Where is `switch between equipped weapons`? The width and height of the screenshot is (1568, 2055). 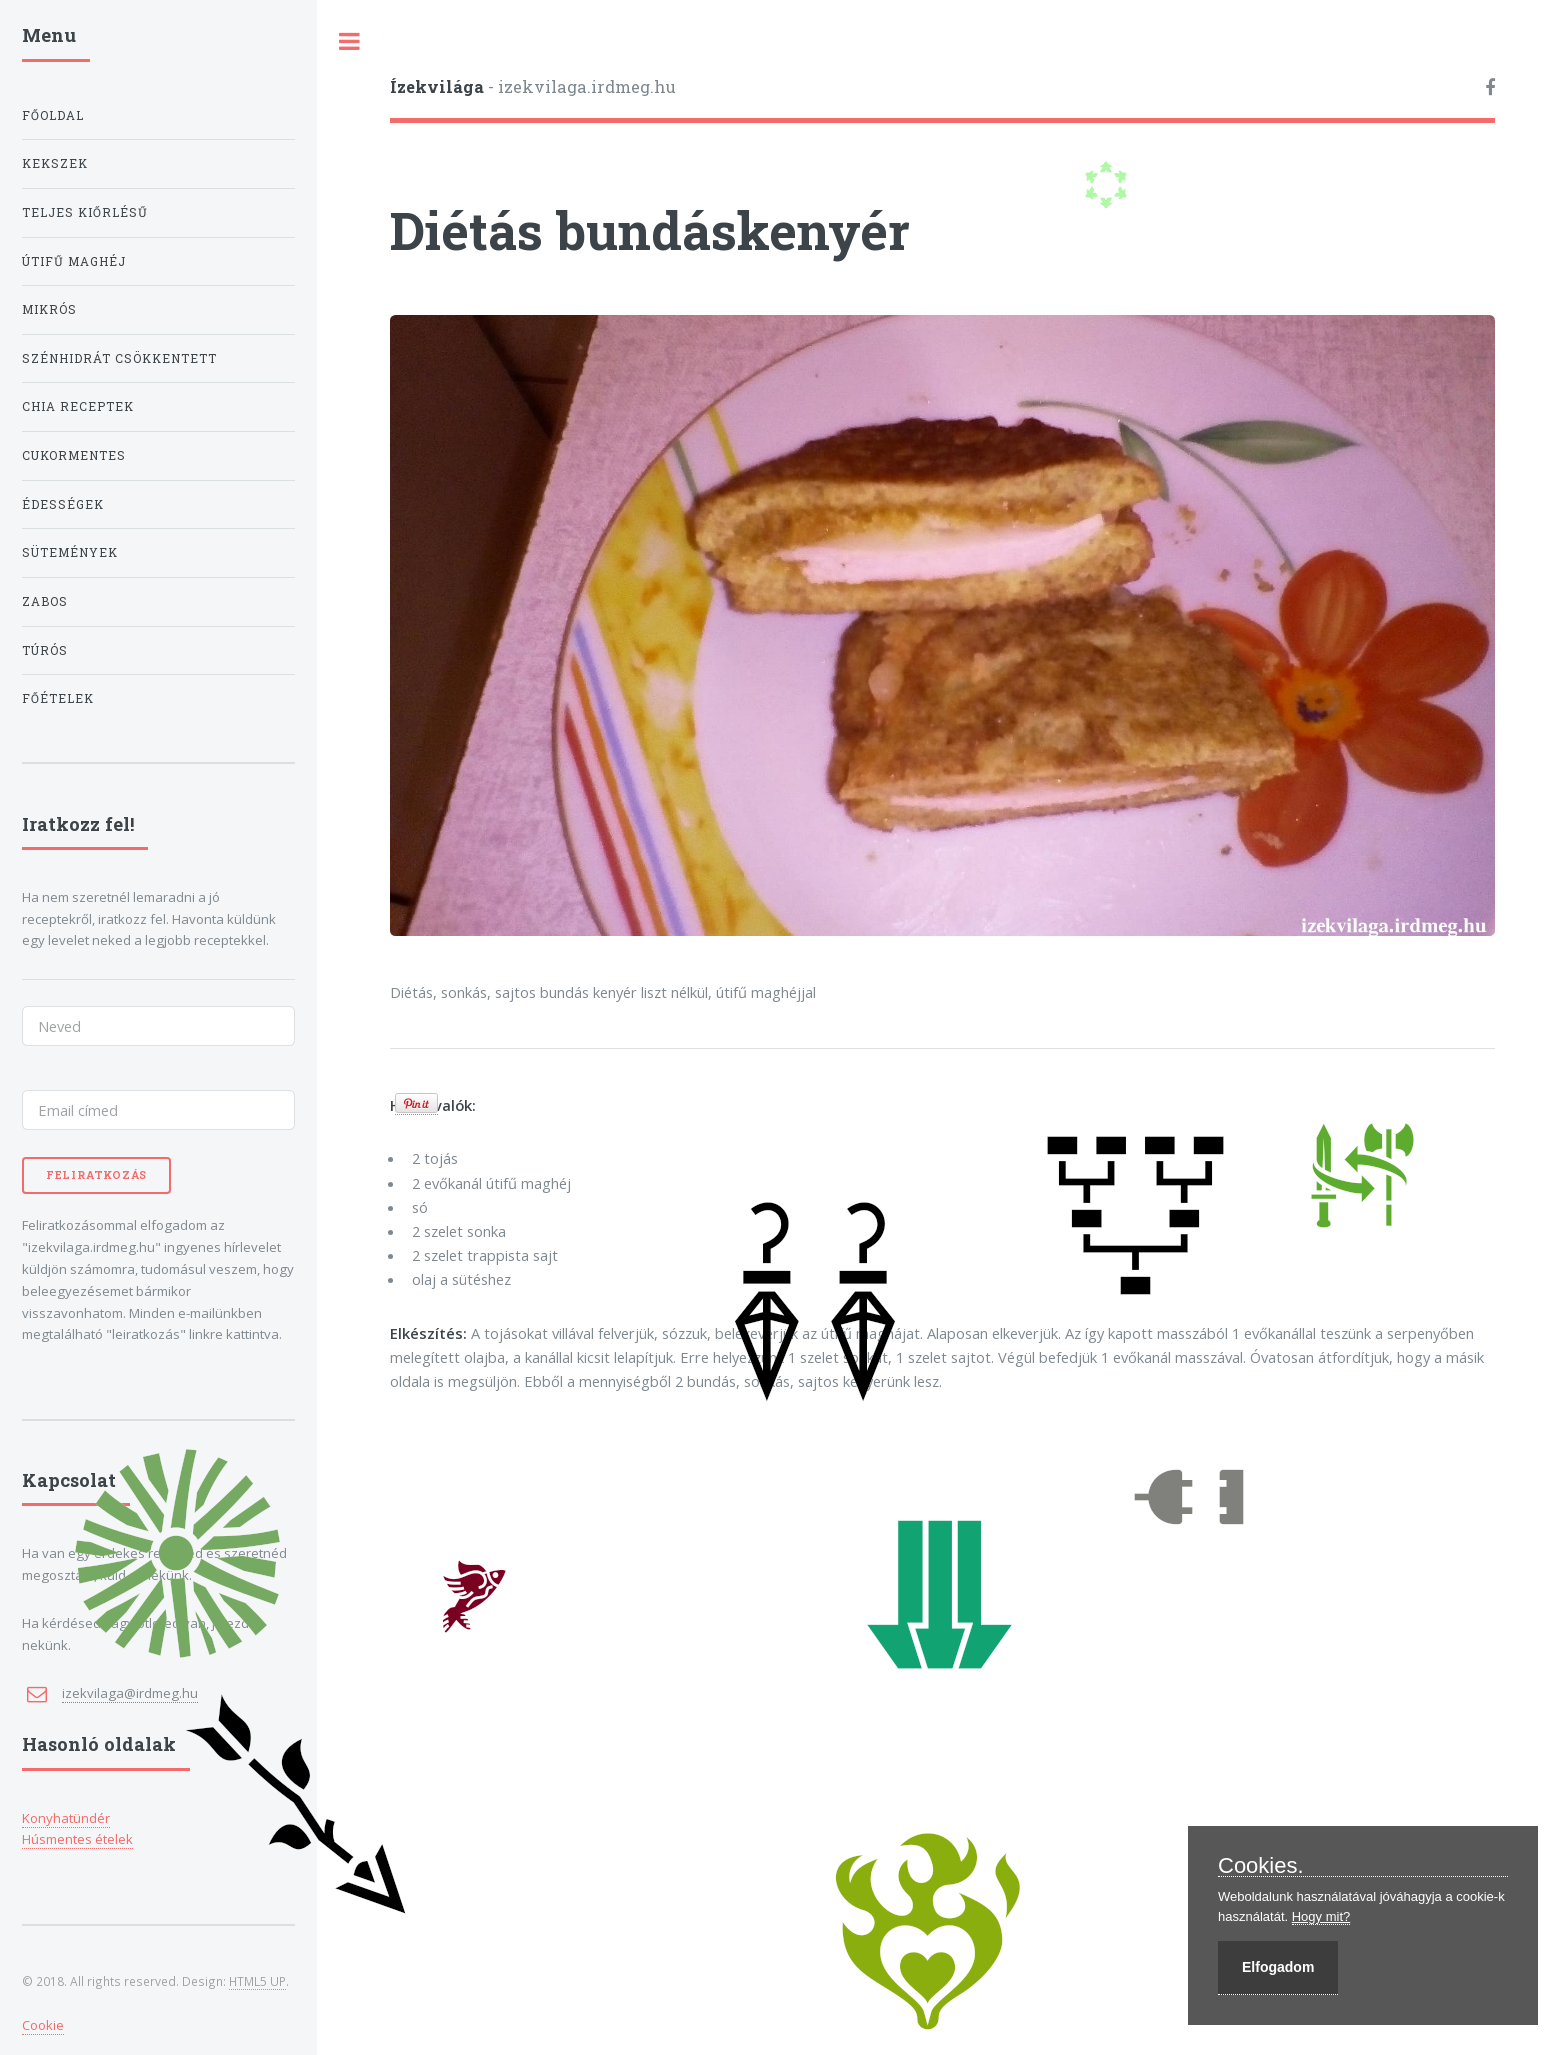
switch between equipped weapons is located at coordinates (1362, 1175).